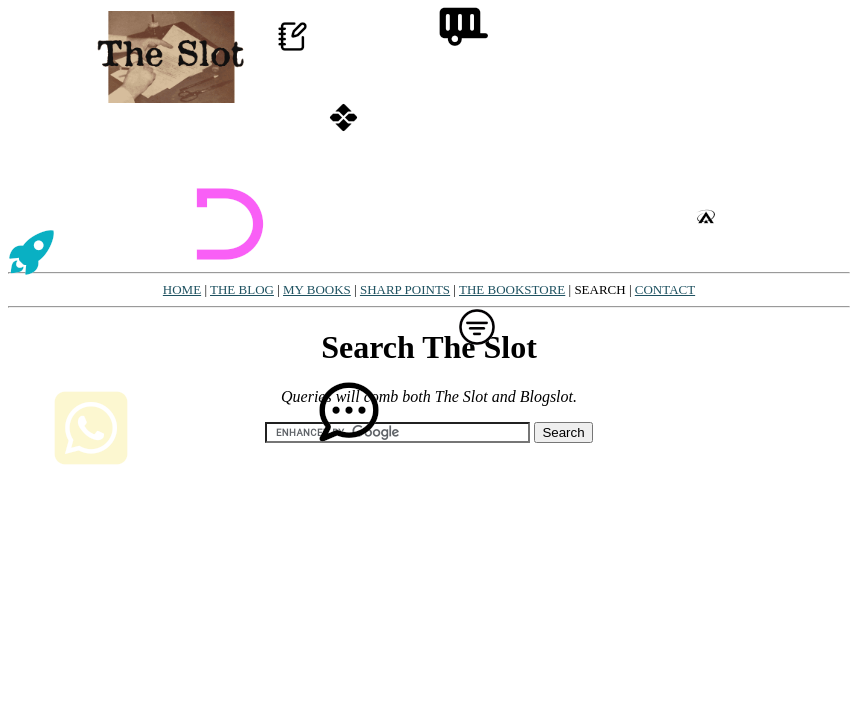 The height and width of the screenshot is (720, 858). Describe the element at coordinates (230, 224) in the screenshot. I see `dyalog APL programming language logo` at that location.